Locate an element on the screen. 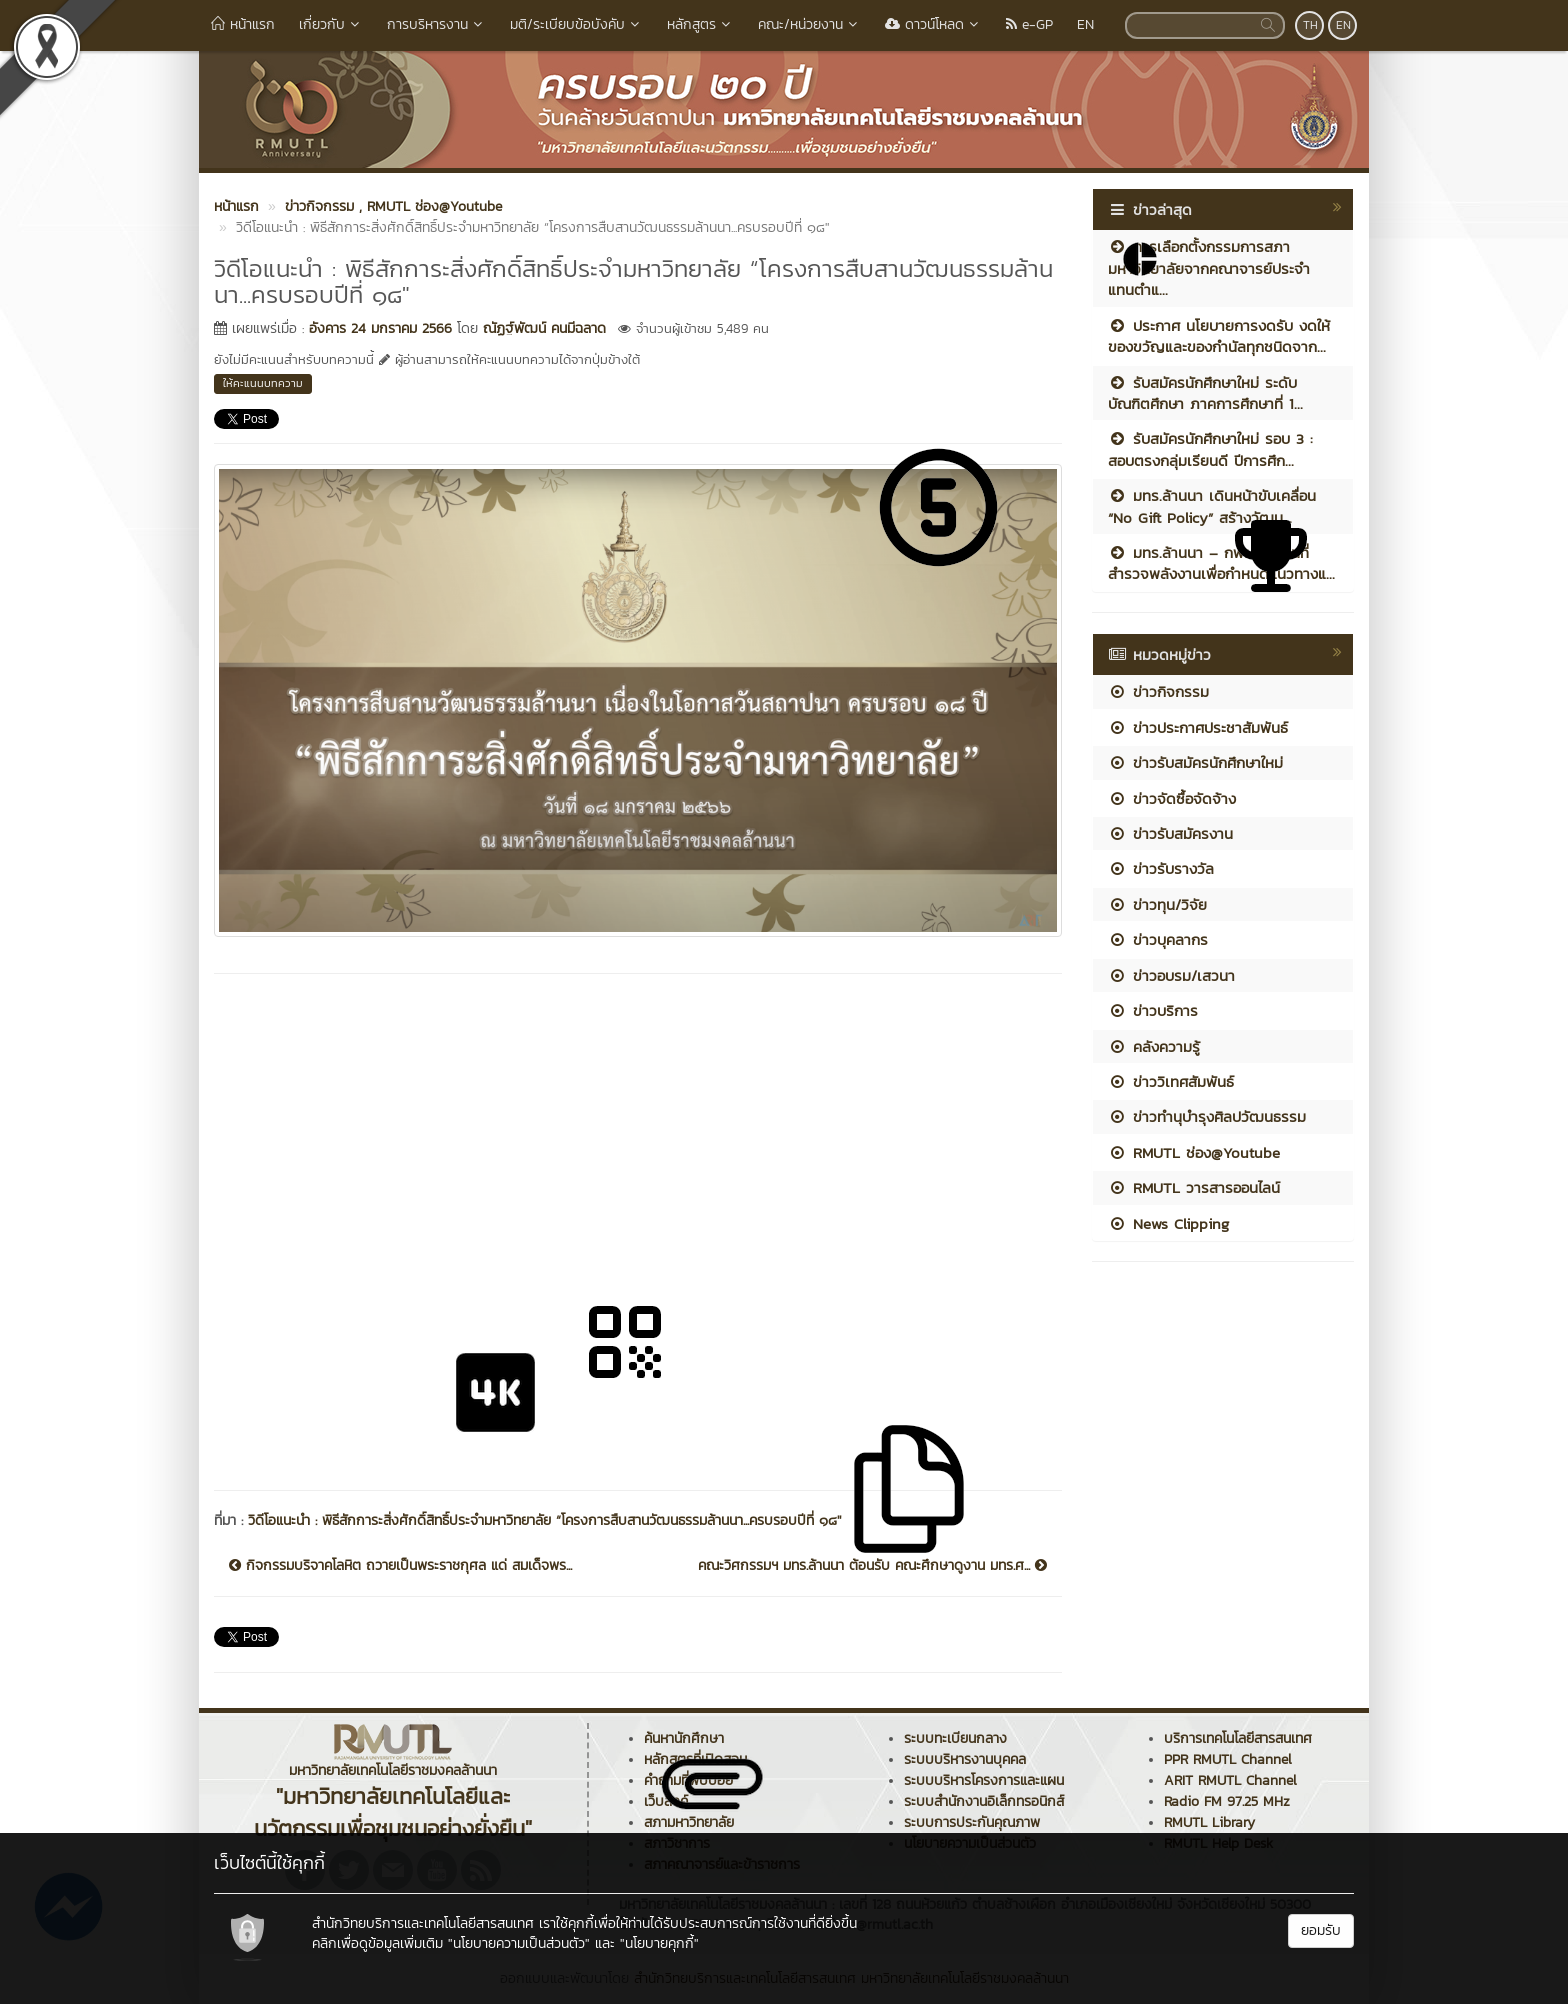 Image resolution: width=1568 pixels, height=2004 pixels. copy to clipboard is located at coordinates (909, 1489).